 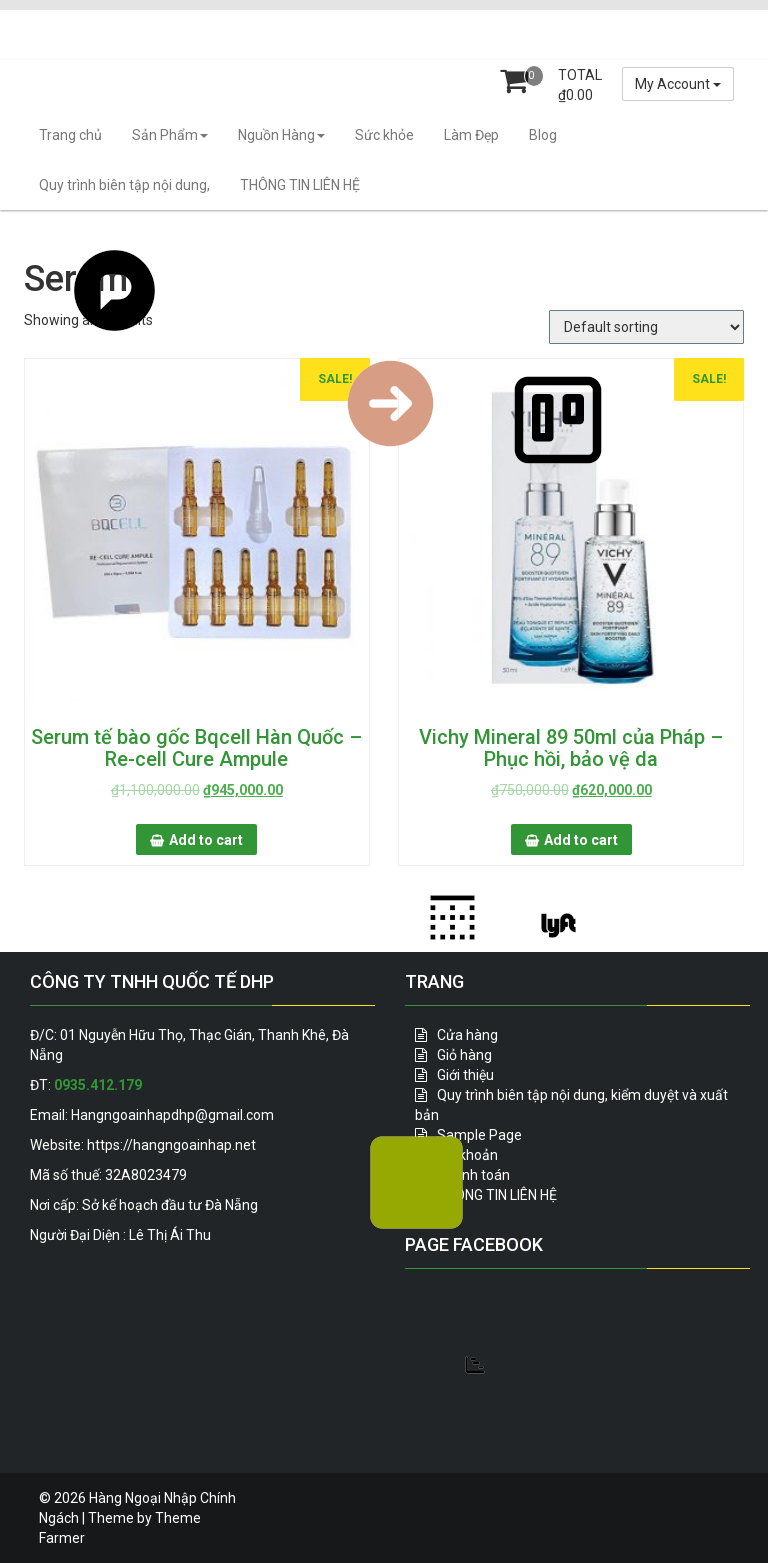 I want to click on open the pixelfed app, so click(x=114, y=290).